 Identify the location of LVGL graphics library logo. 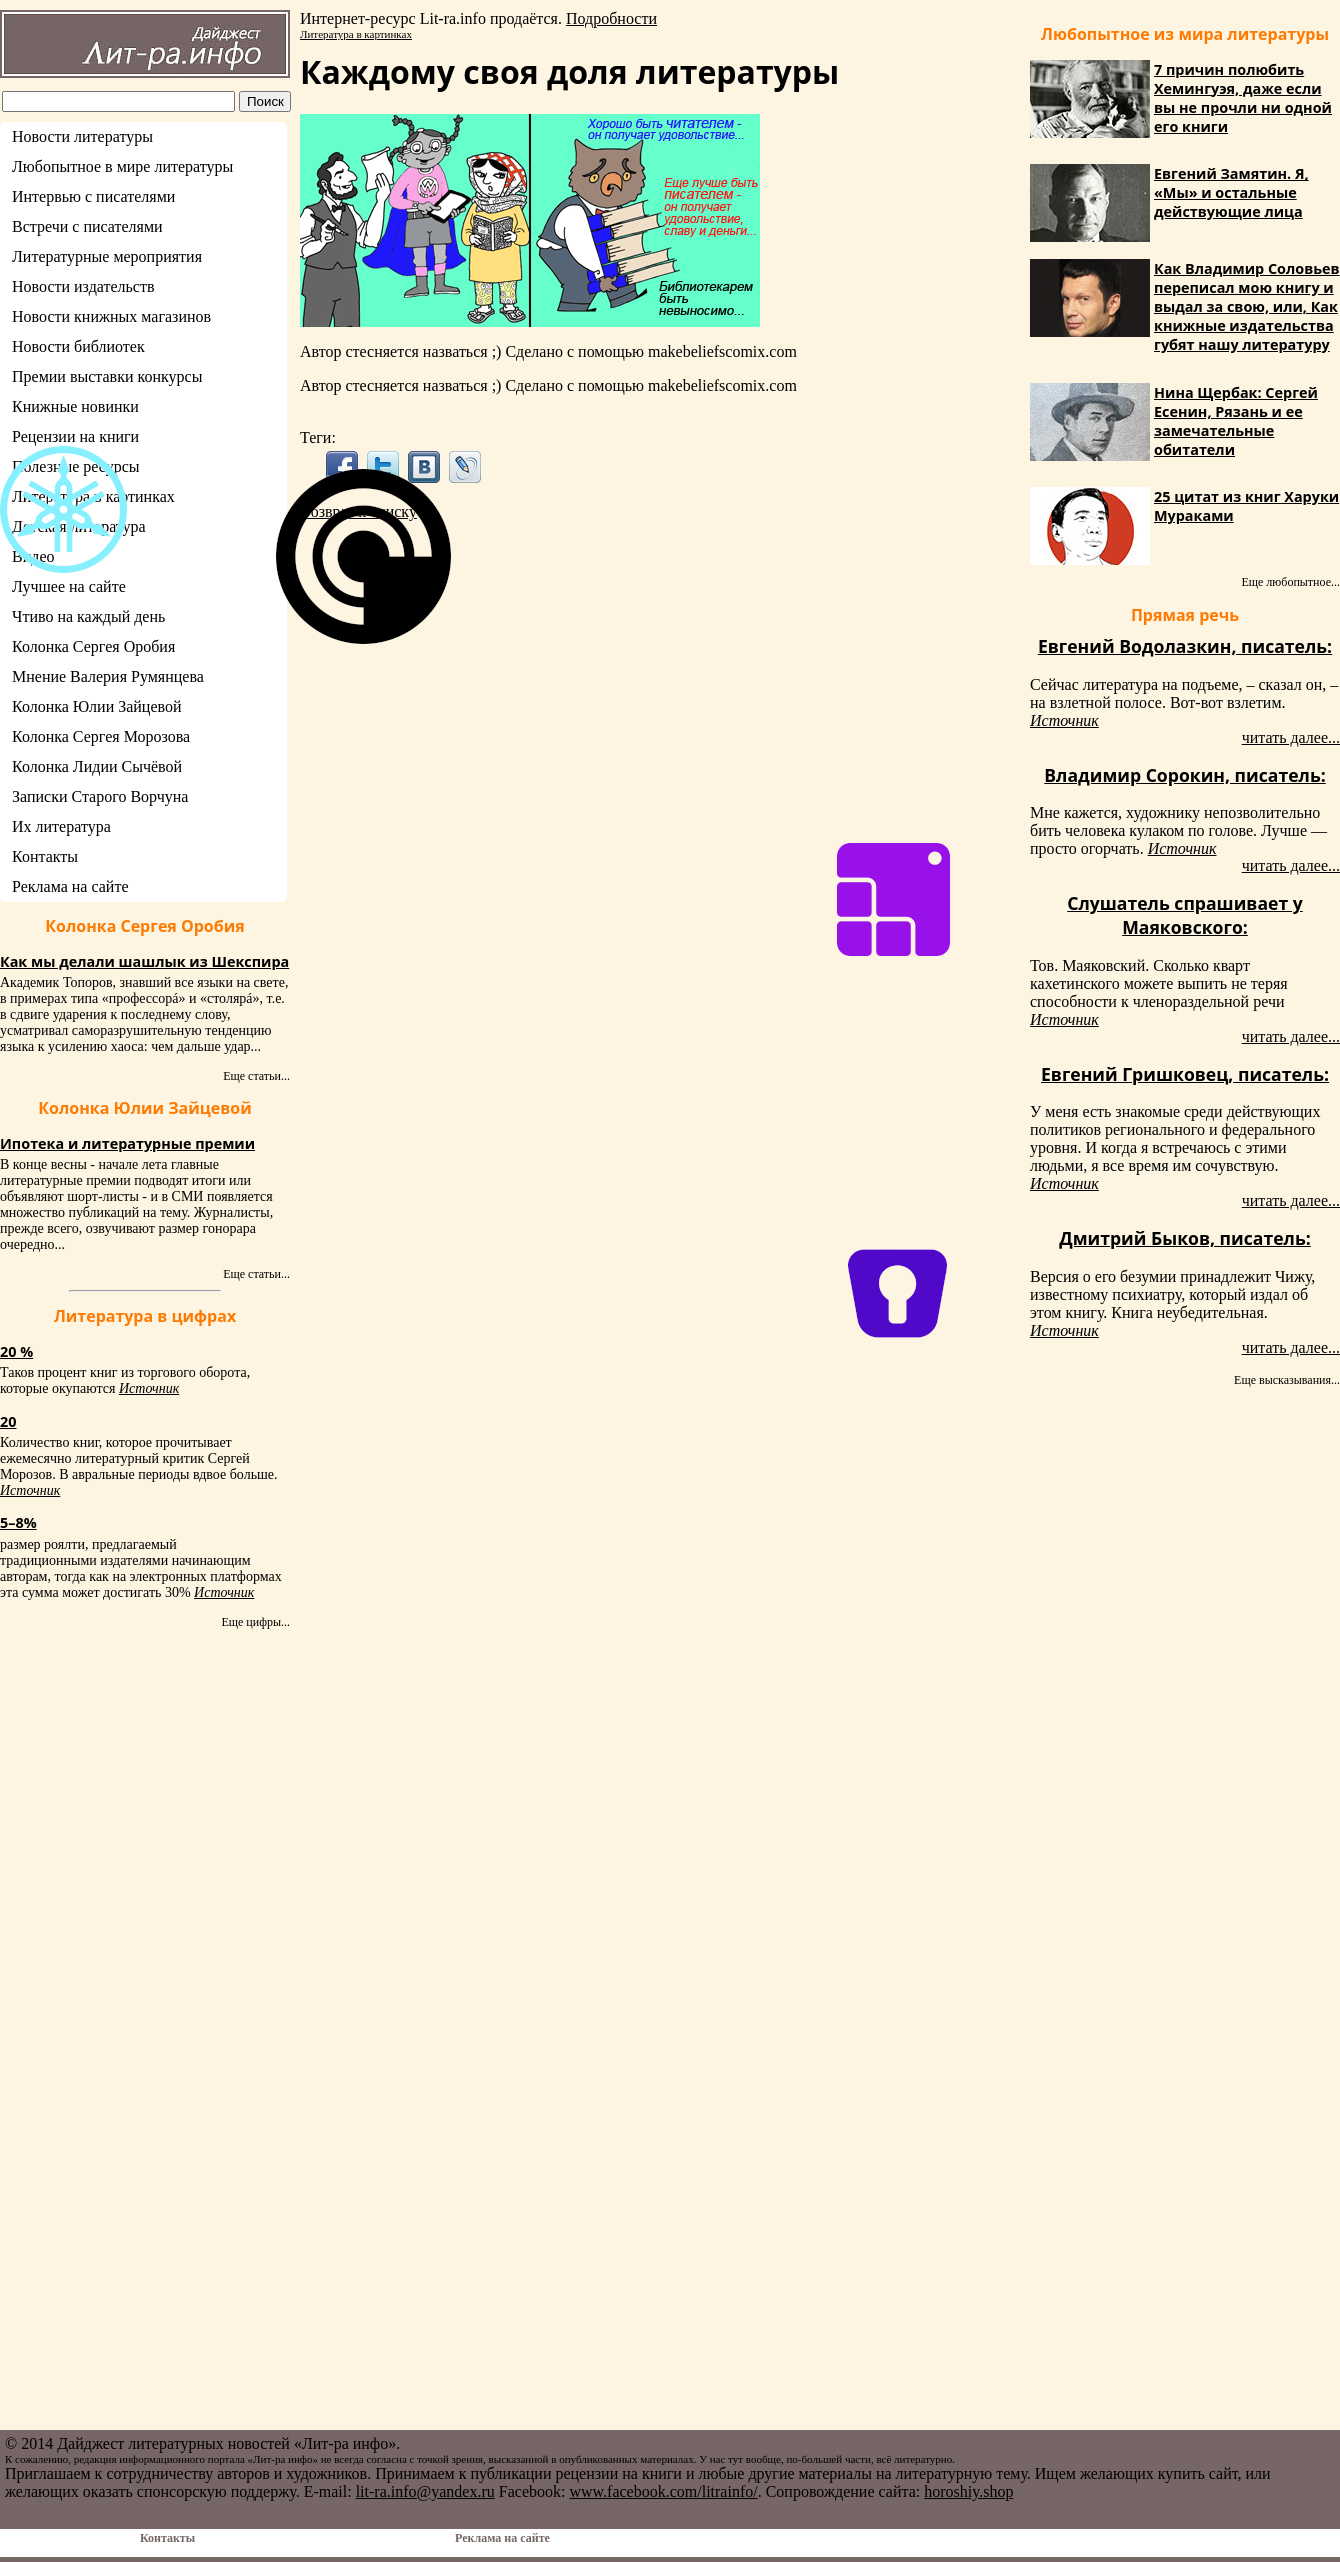
(893, 899).